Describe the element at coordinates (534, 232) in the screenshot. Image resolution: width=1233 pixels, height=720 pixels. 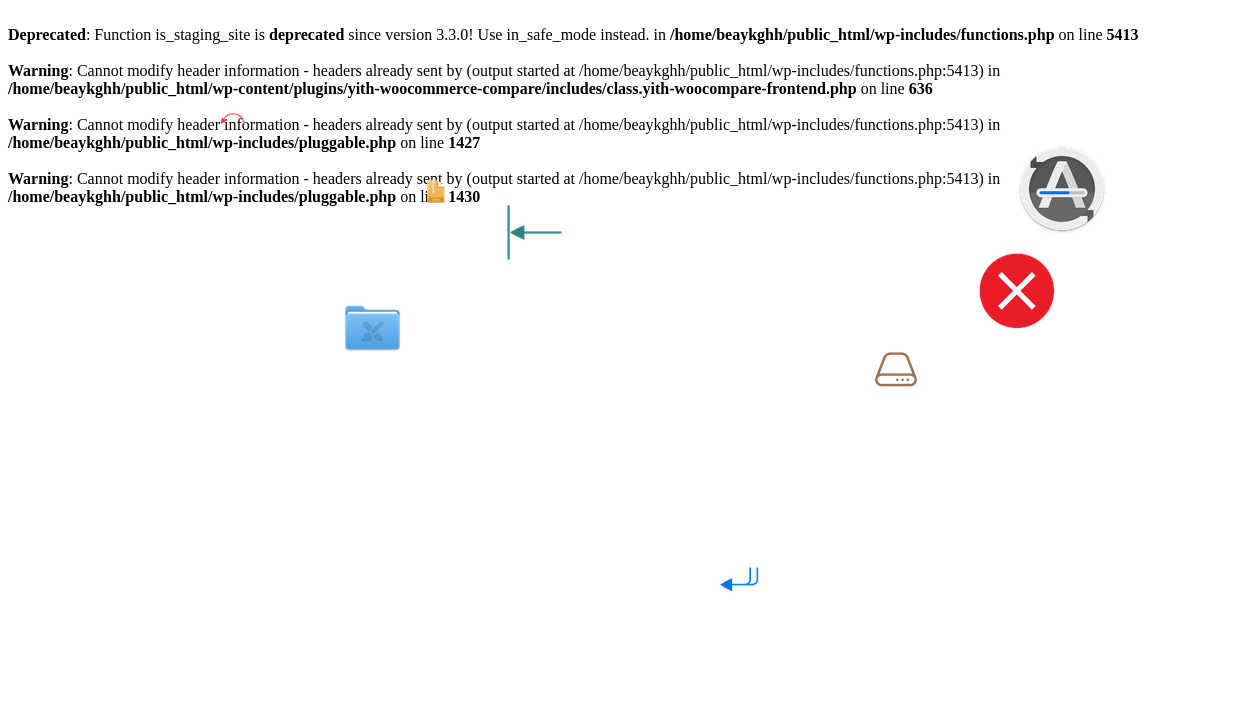
I see `go to the first item in a list or sequence` at that location.